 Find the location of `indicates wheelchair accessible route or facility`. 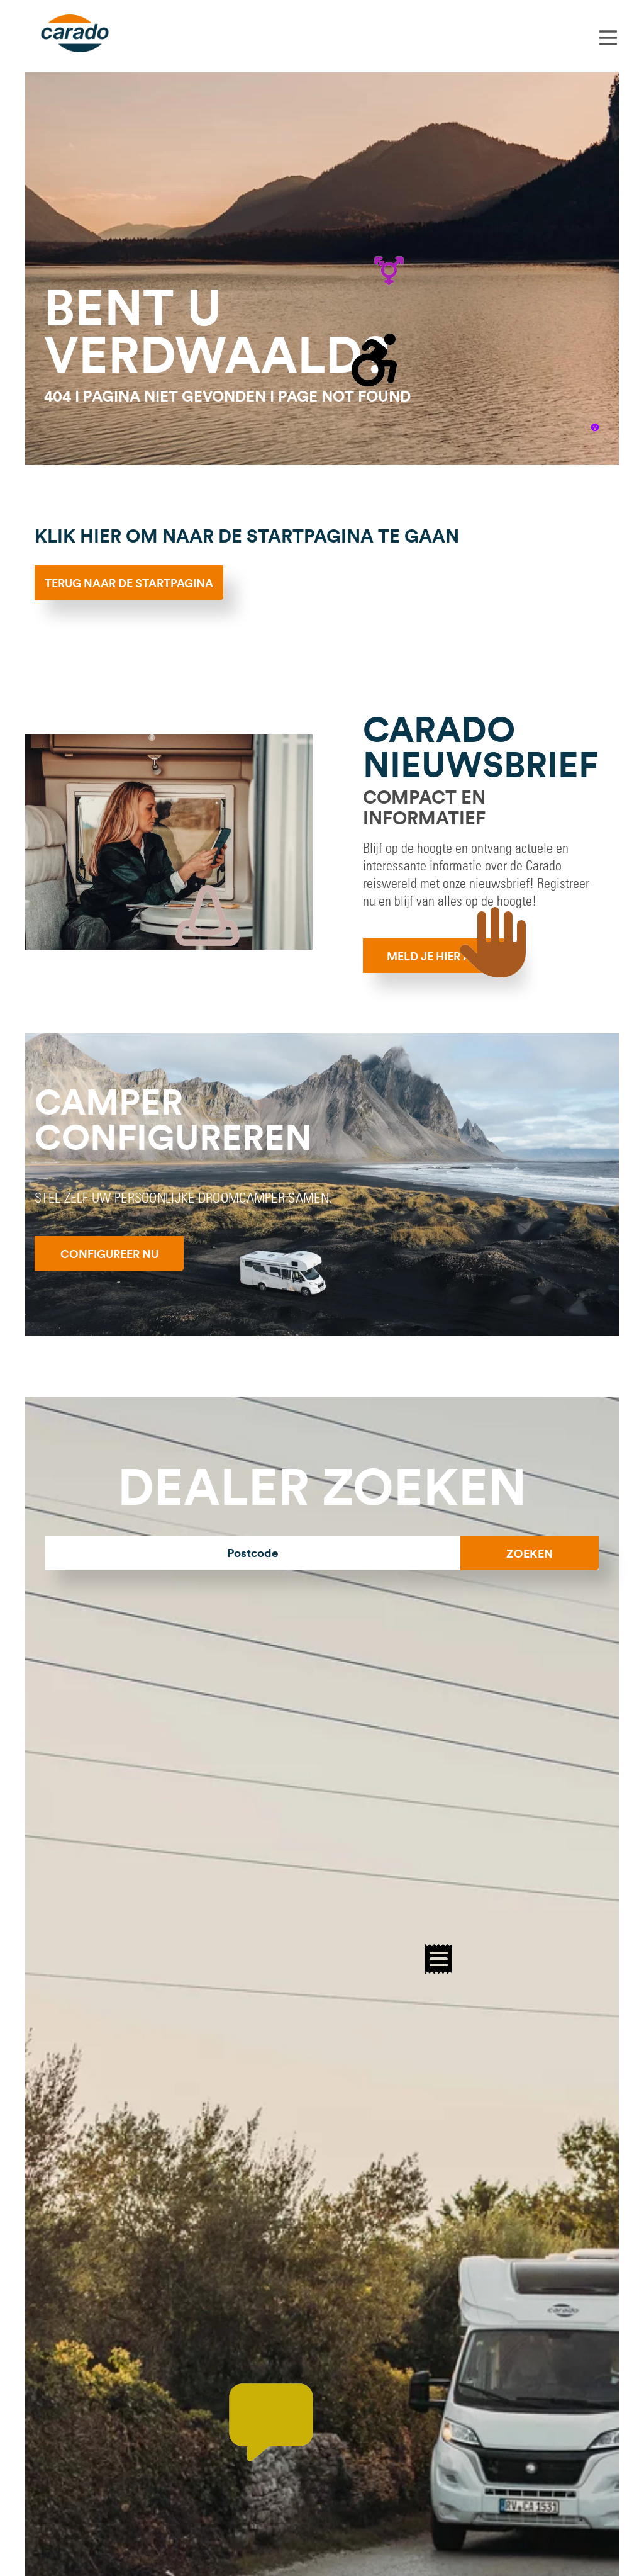

indicates wheelchair accessible route or facility is located at coordinates (375, 360).